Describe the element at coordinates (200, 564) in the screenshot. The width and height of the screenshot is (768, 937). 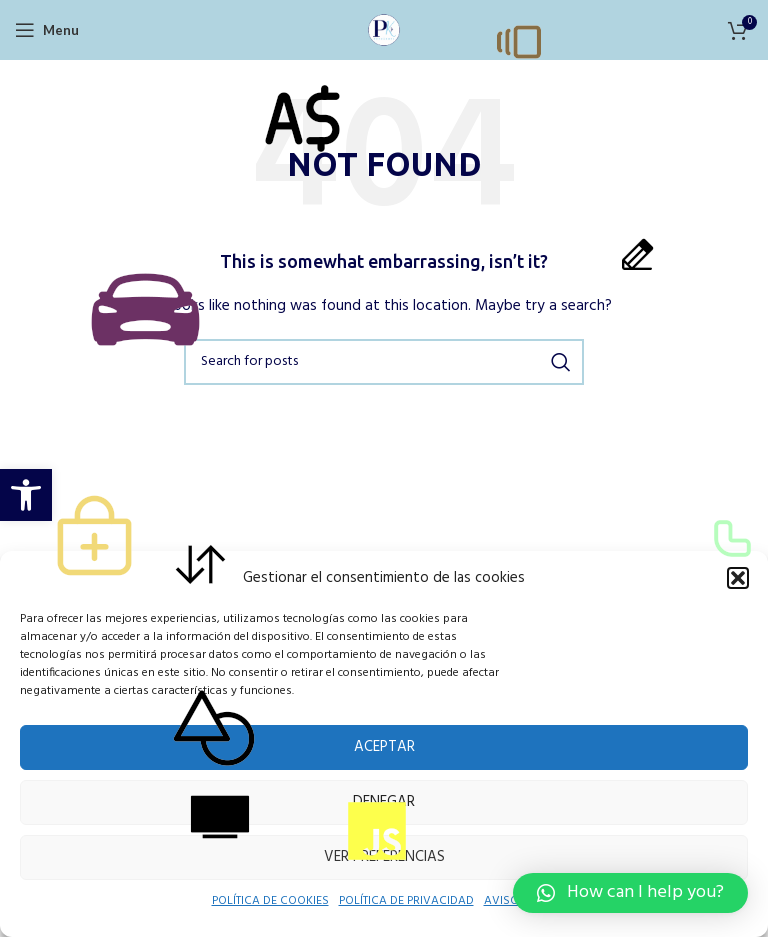
I see `swap or reorder items vertically` at that location.